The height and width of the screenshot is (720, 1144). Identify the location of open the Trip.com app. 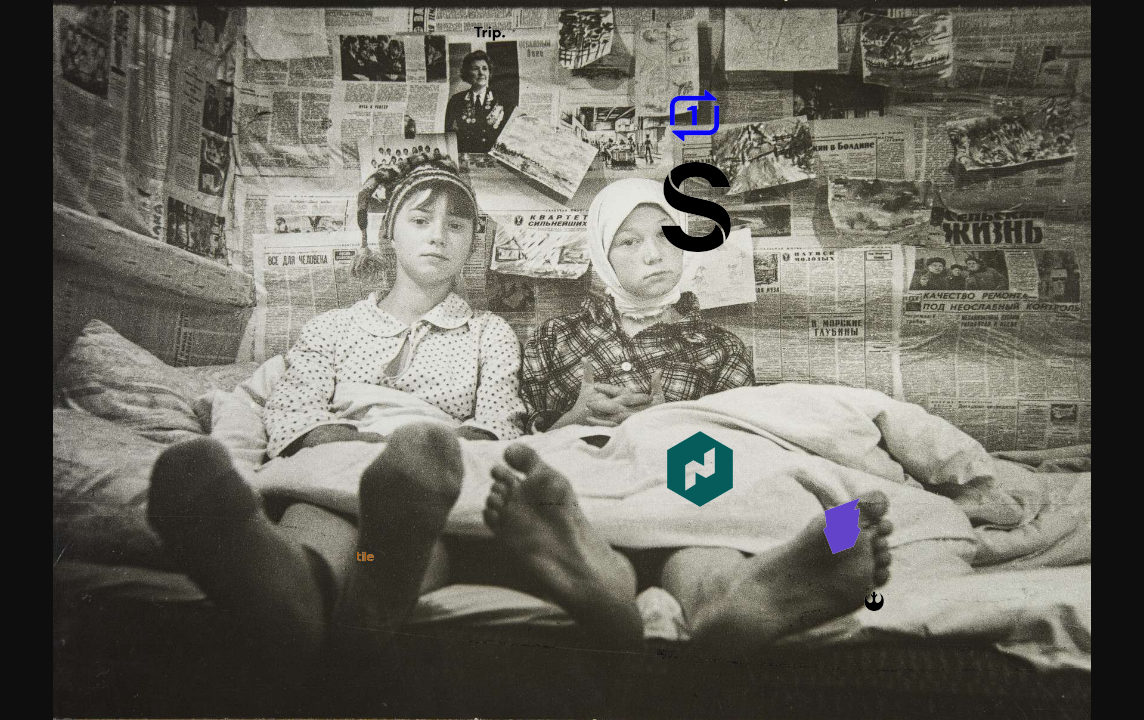
(489, 33).